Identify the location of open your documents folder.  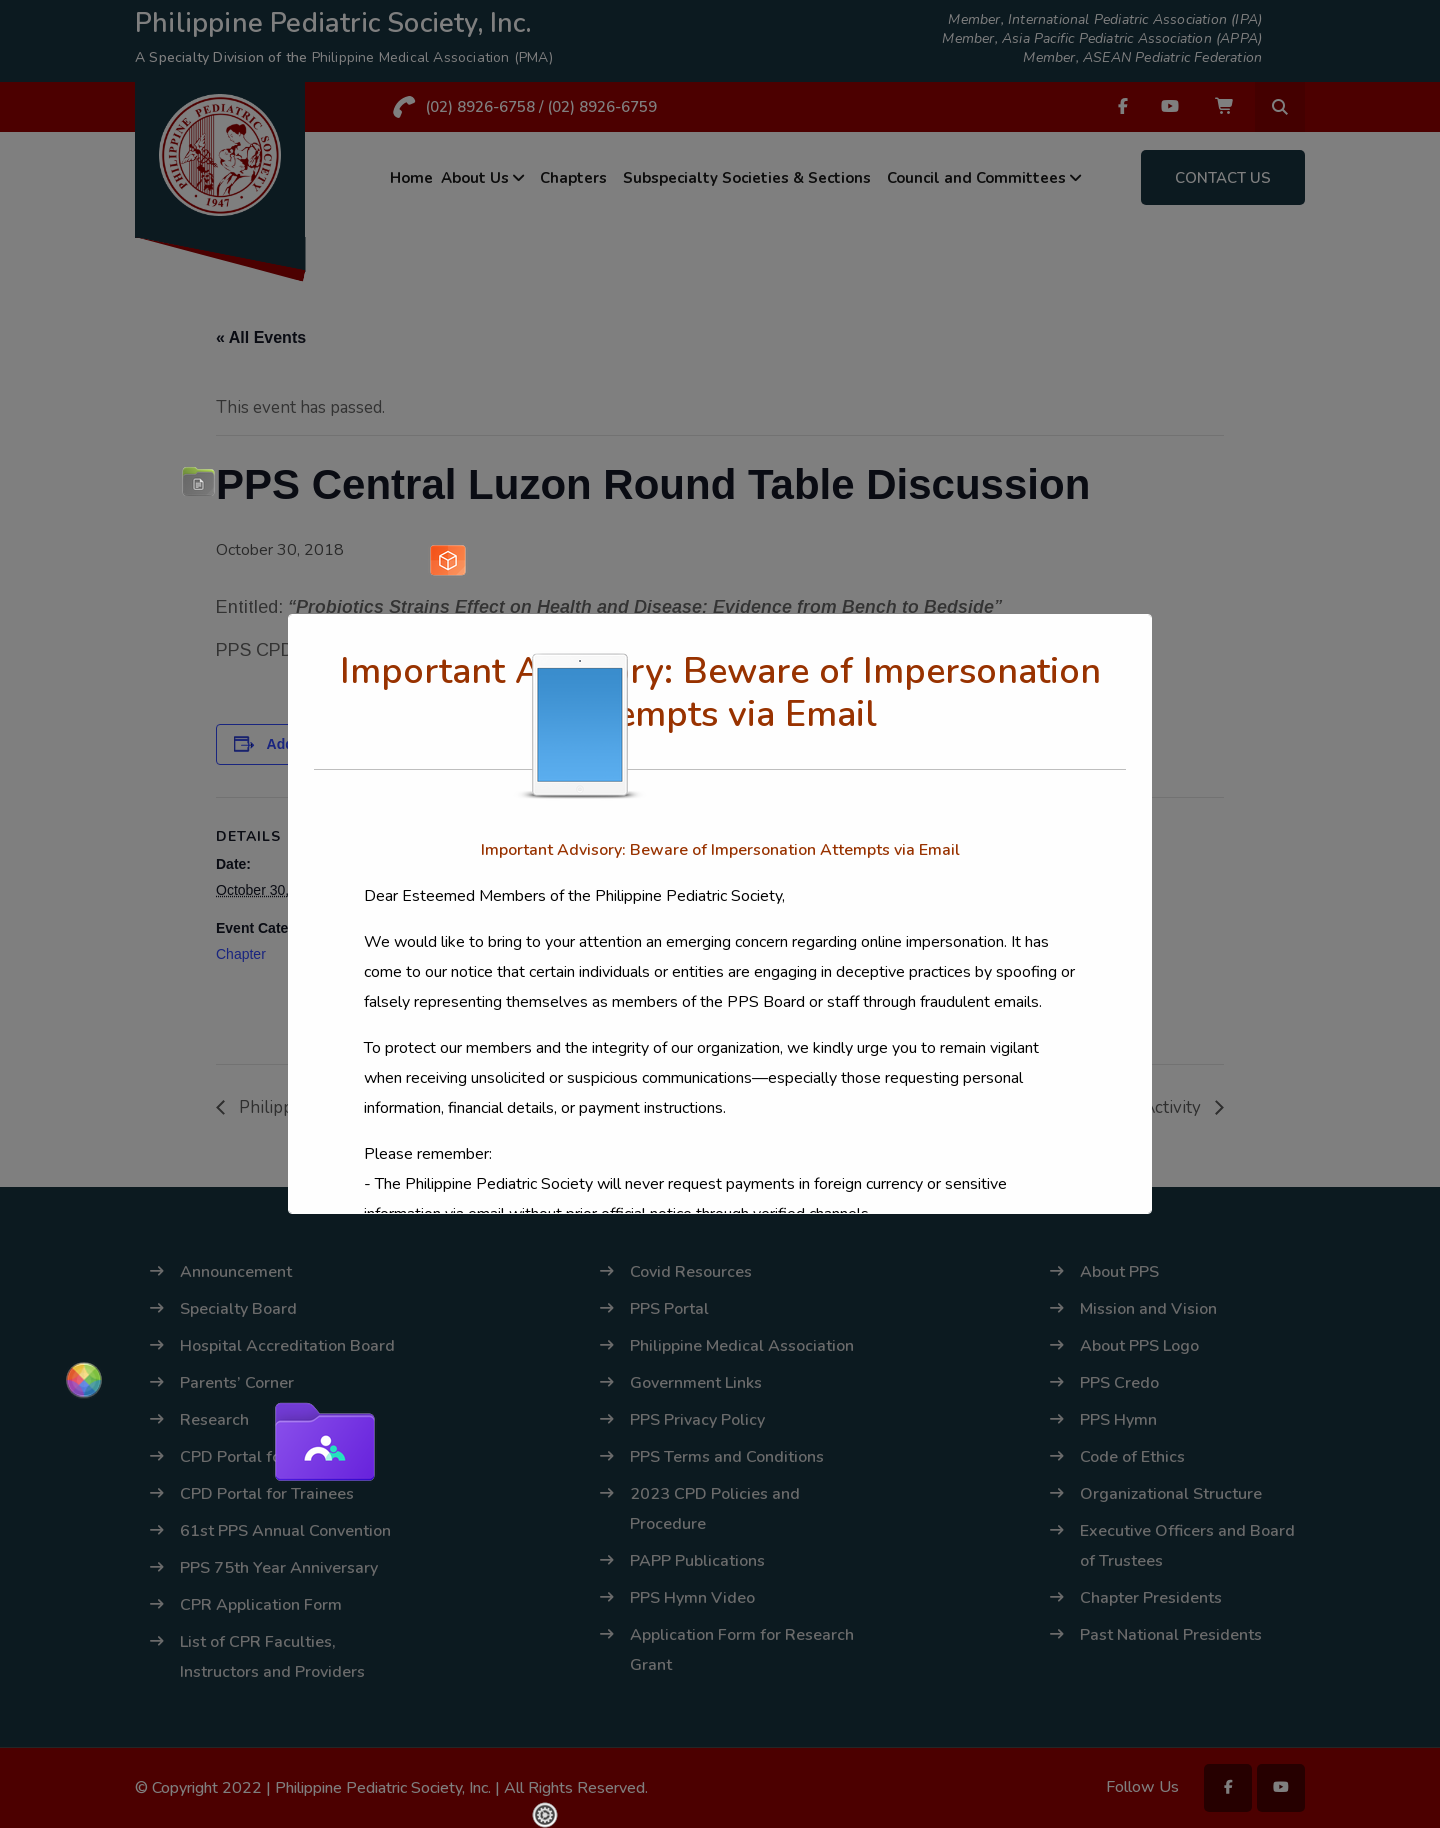
(198, 481).